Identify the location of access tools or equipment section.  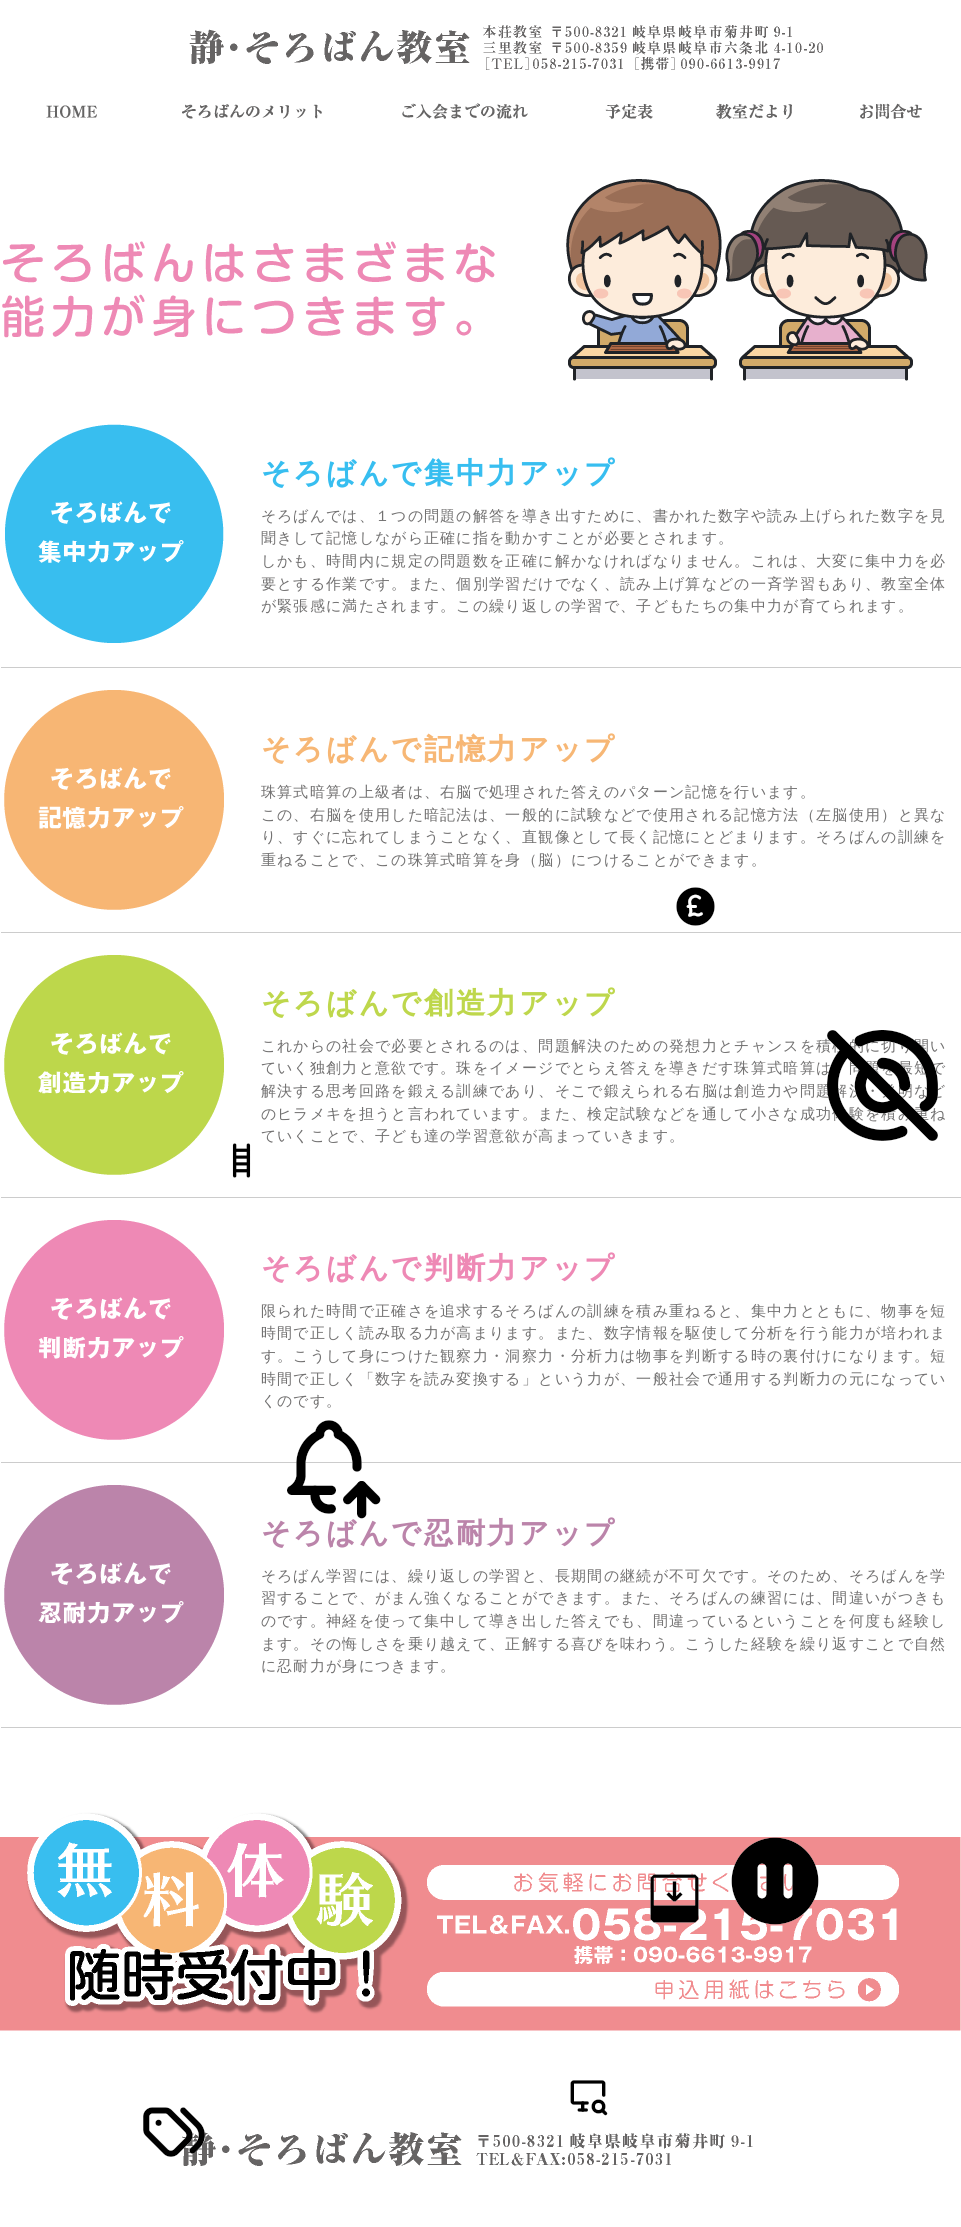
(241, 1160).